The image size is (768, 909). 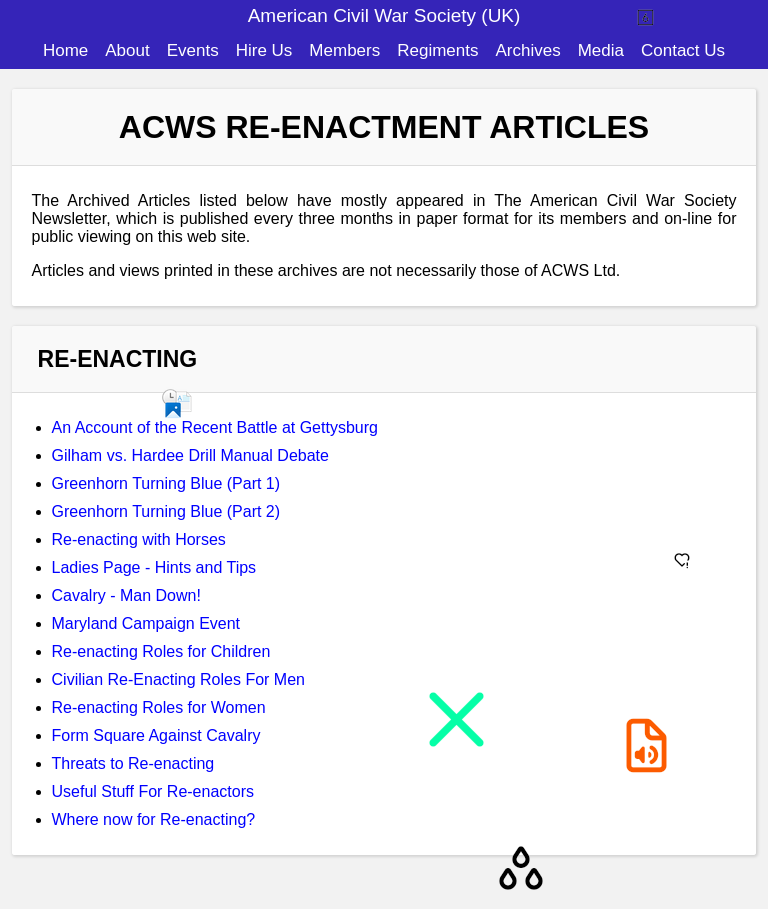 What do you see at coordinates (176, 403) in the screenshot?
I see `view recently accessed files or documents` at bounding box center [176, 403].